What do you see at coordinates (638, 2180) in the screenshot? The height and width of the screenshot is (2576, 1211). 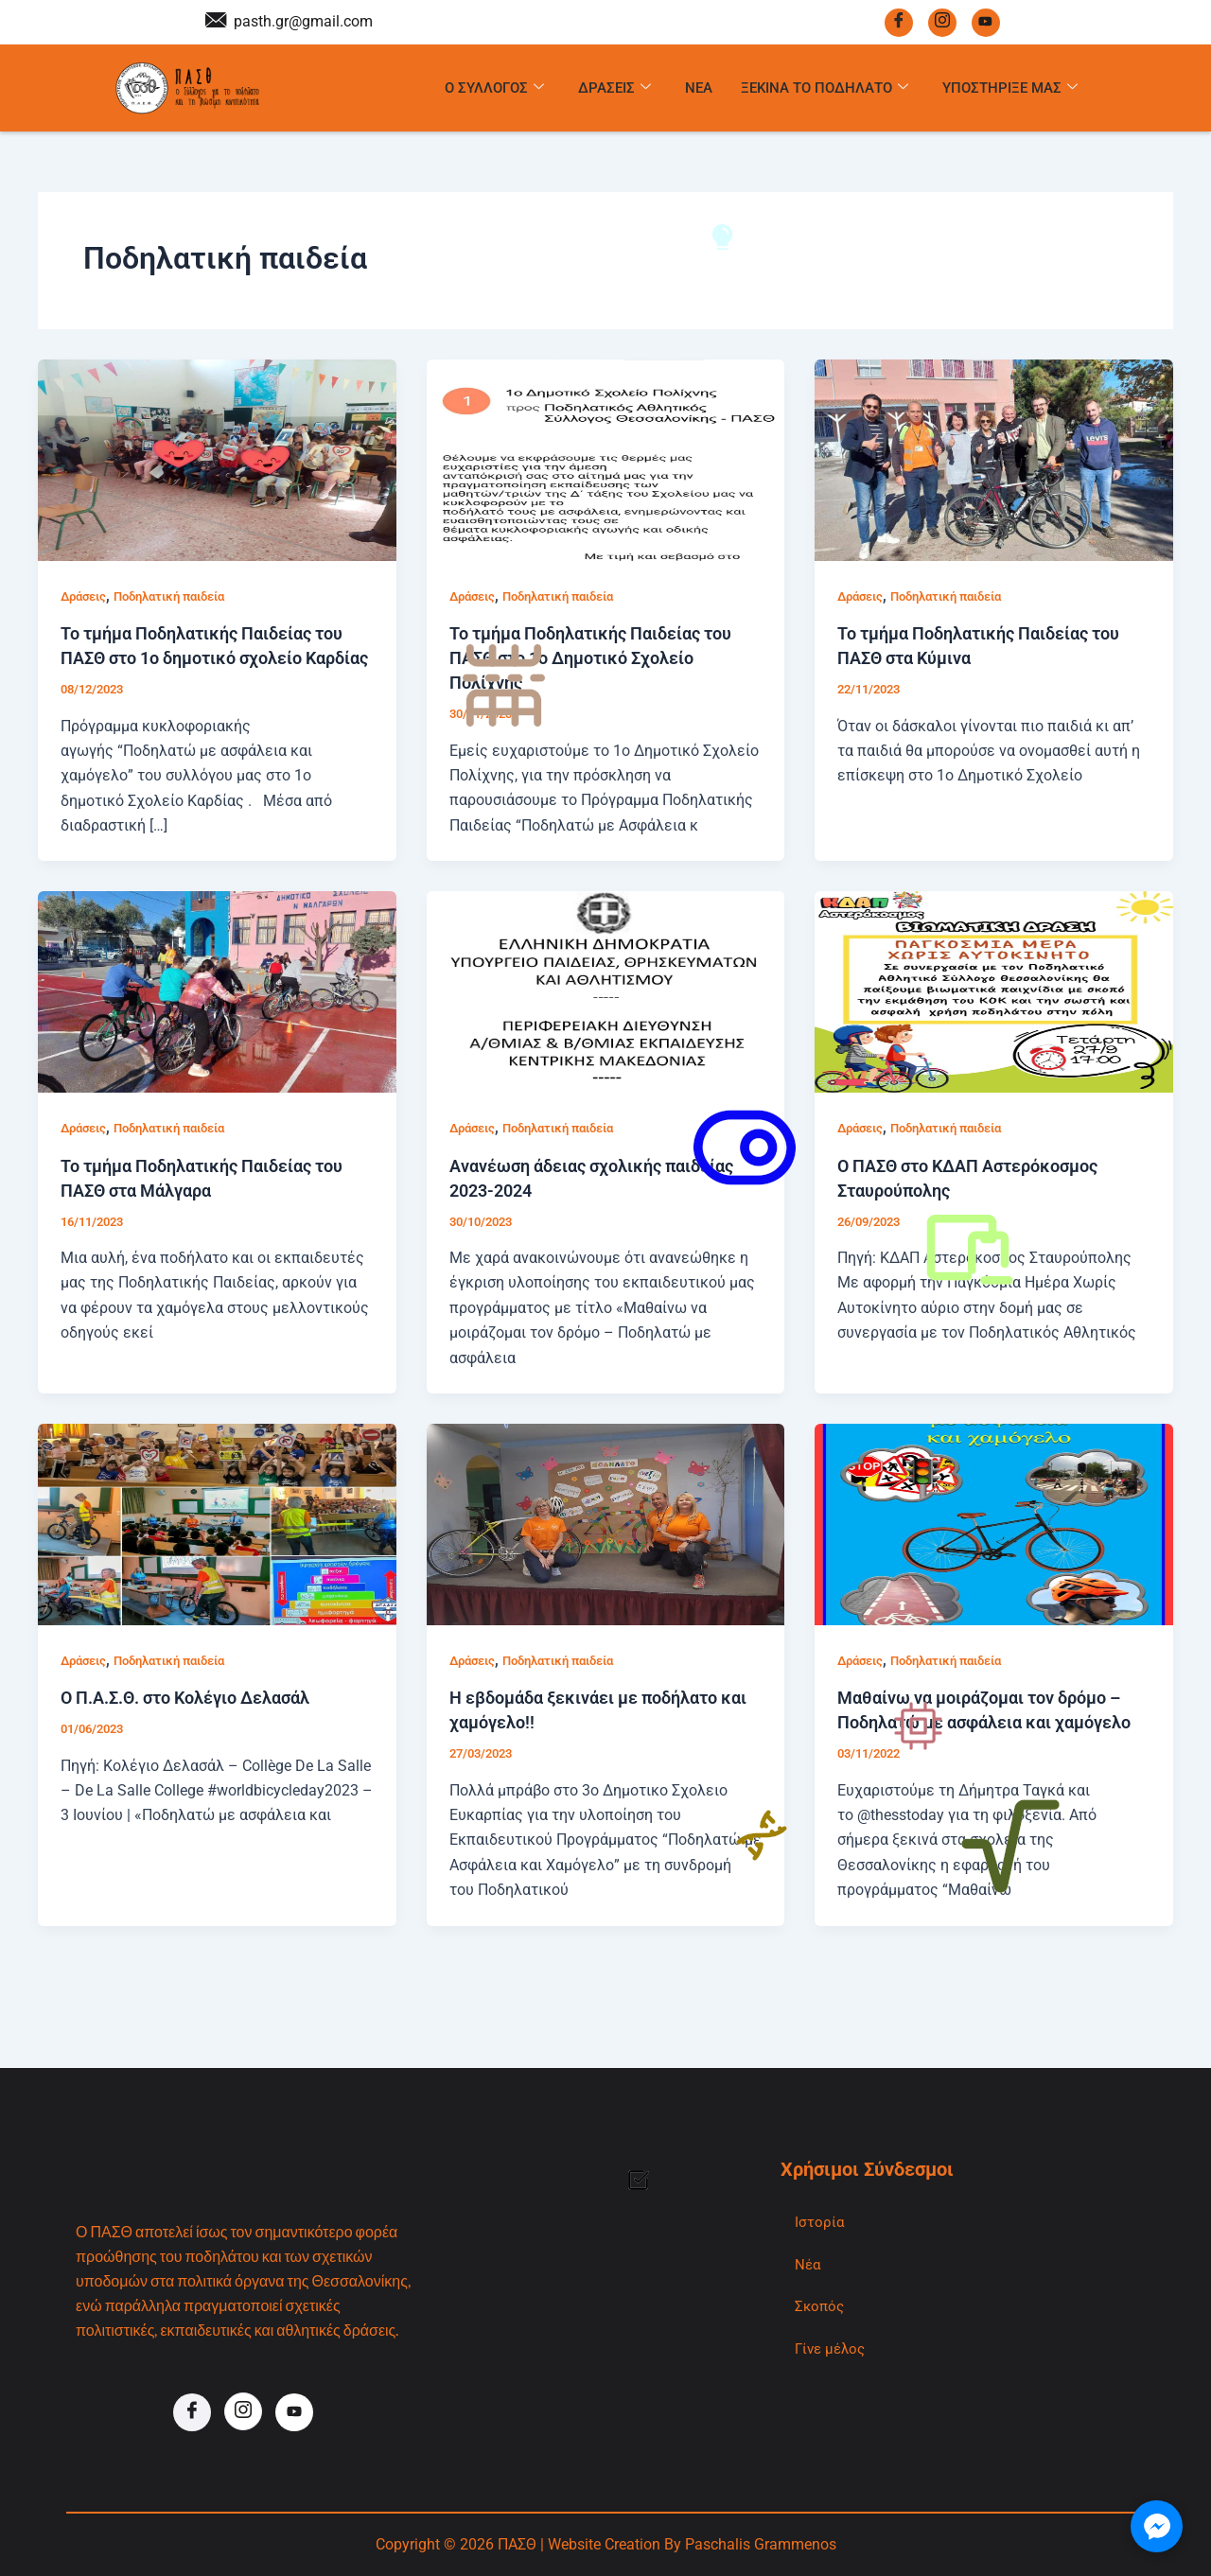 I see `mark task as complete` at bounding box center [638, 2180].